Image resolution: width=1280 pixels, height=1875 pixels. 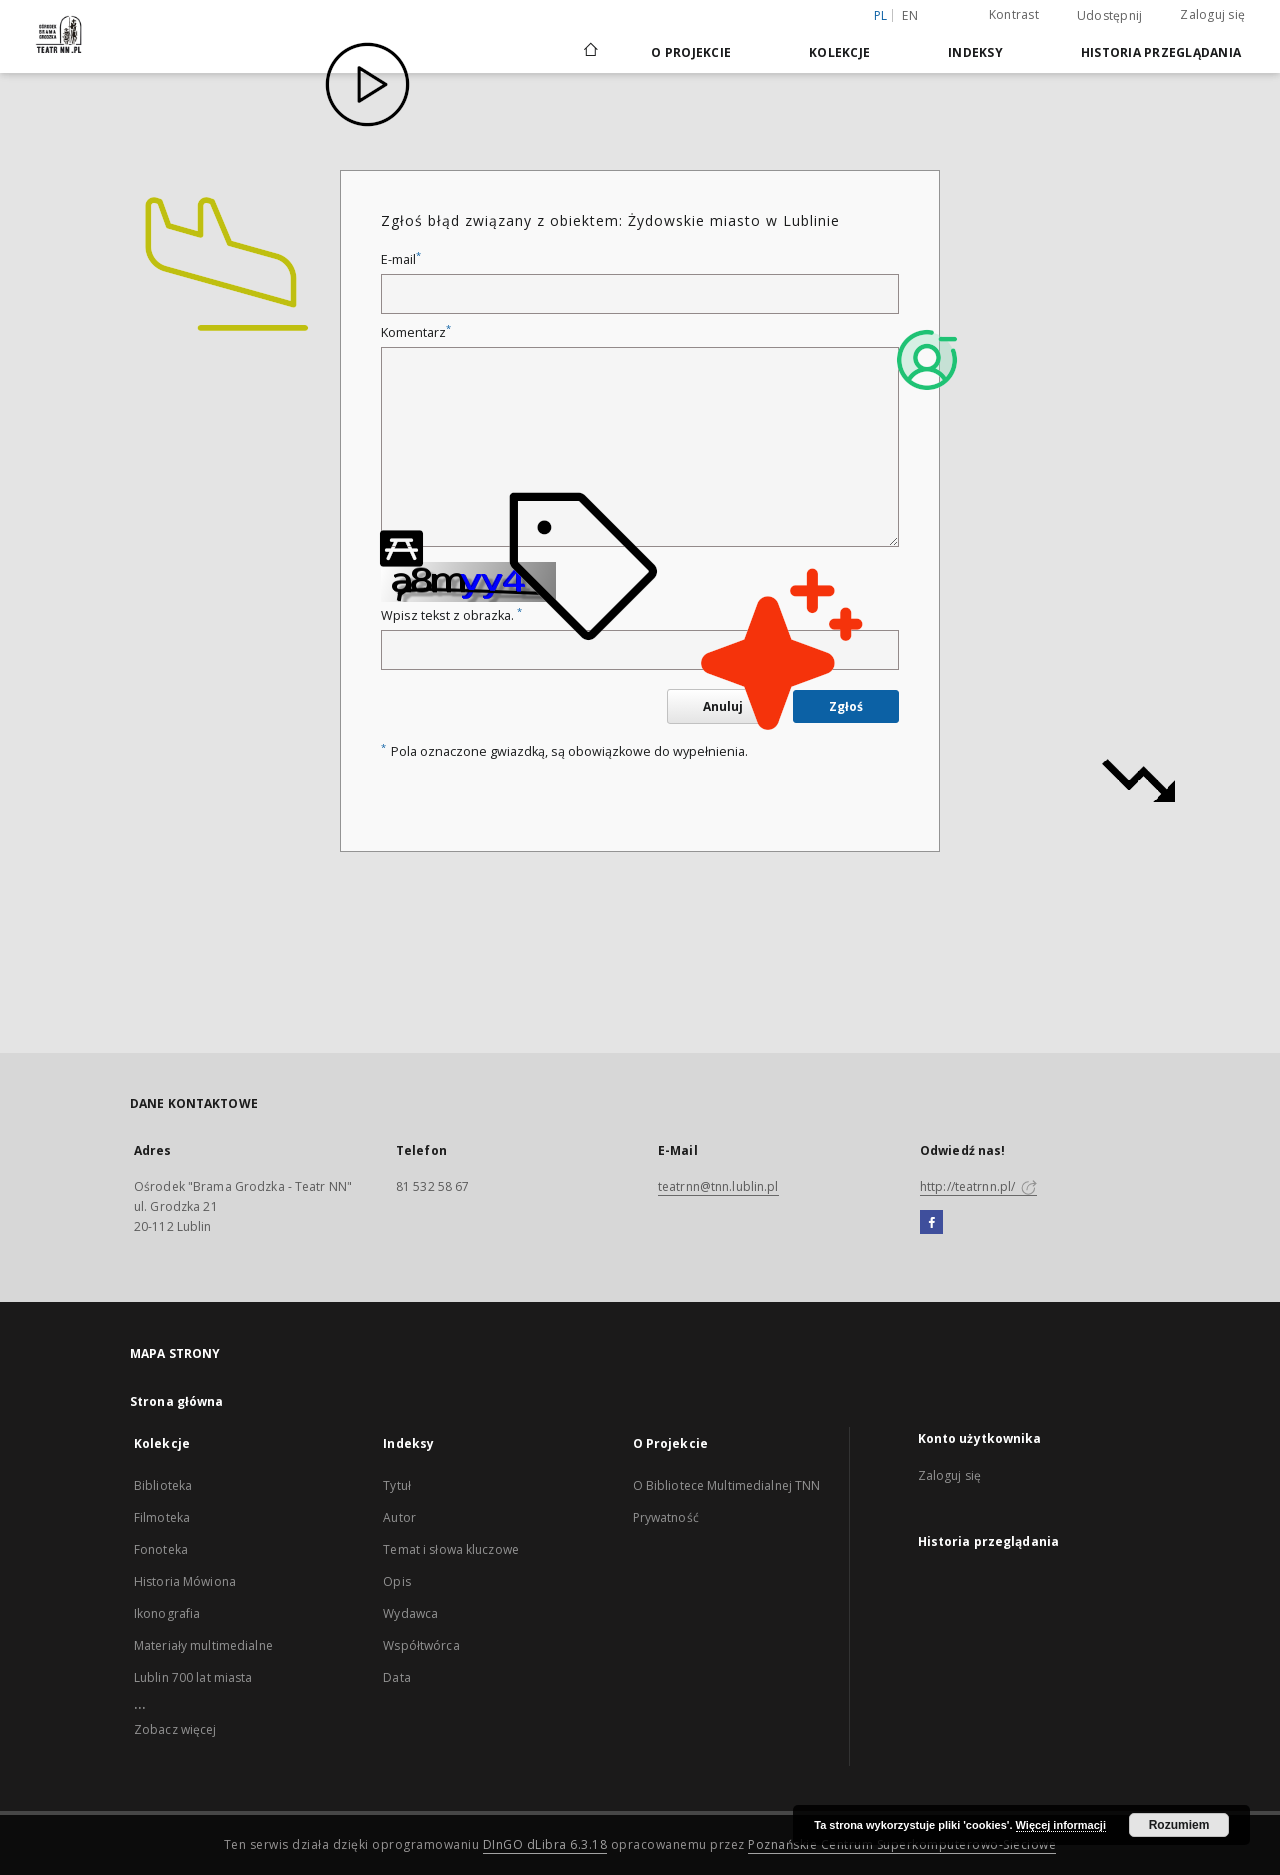 What do you see at coordinates (927, 360) in the screenshot?
I see `remove a user from your contacts` at bounding box center [927, 360].